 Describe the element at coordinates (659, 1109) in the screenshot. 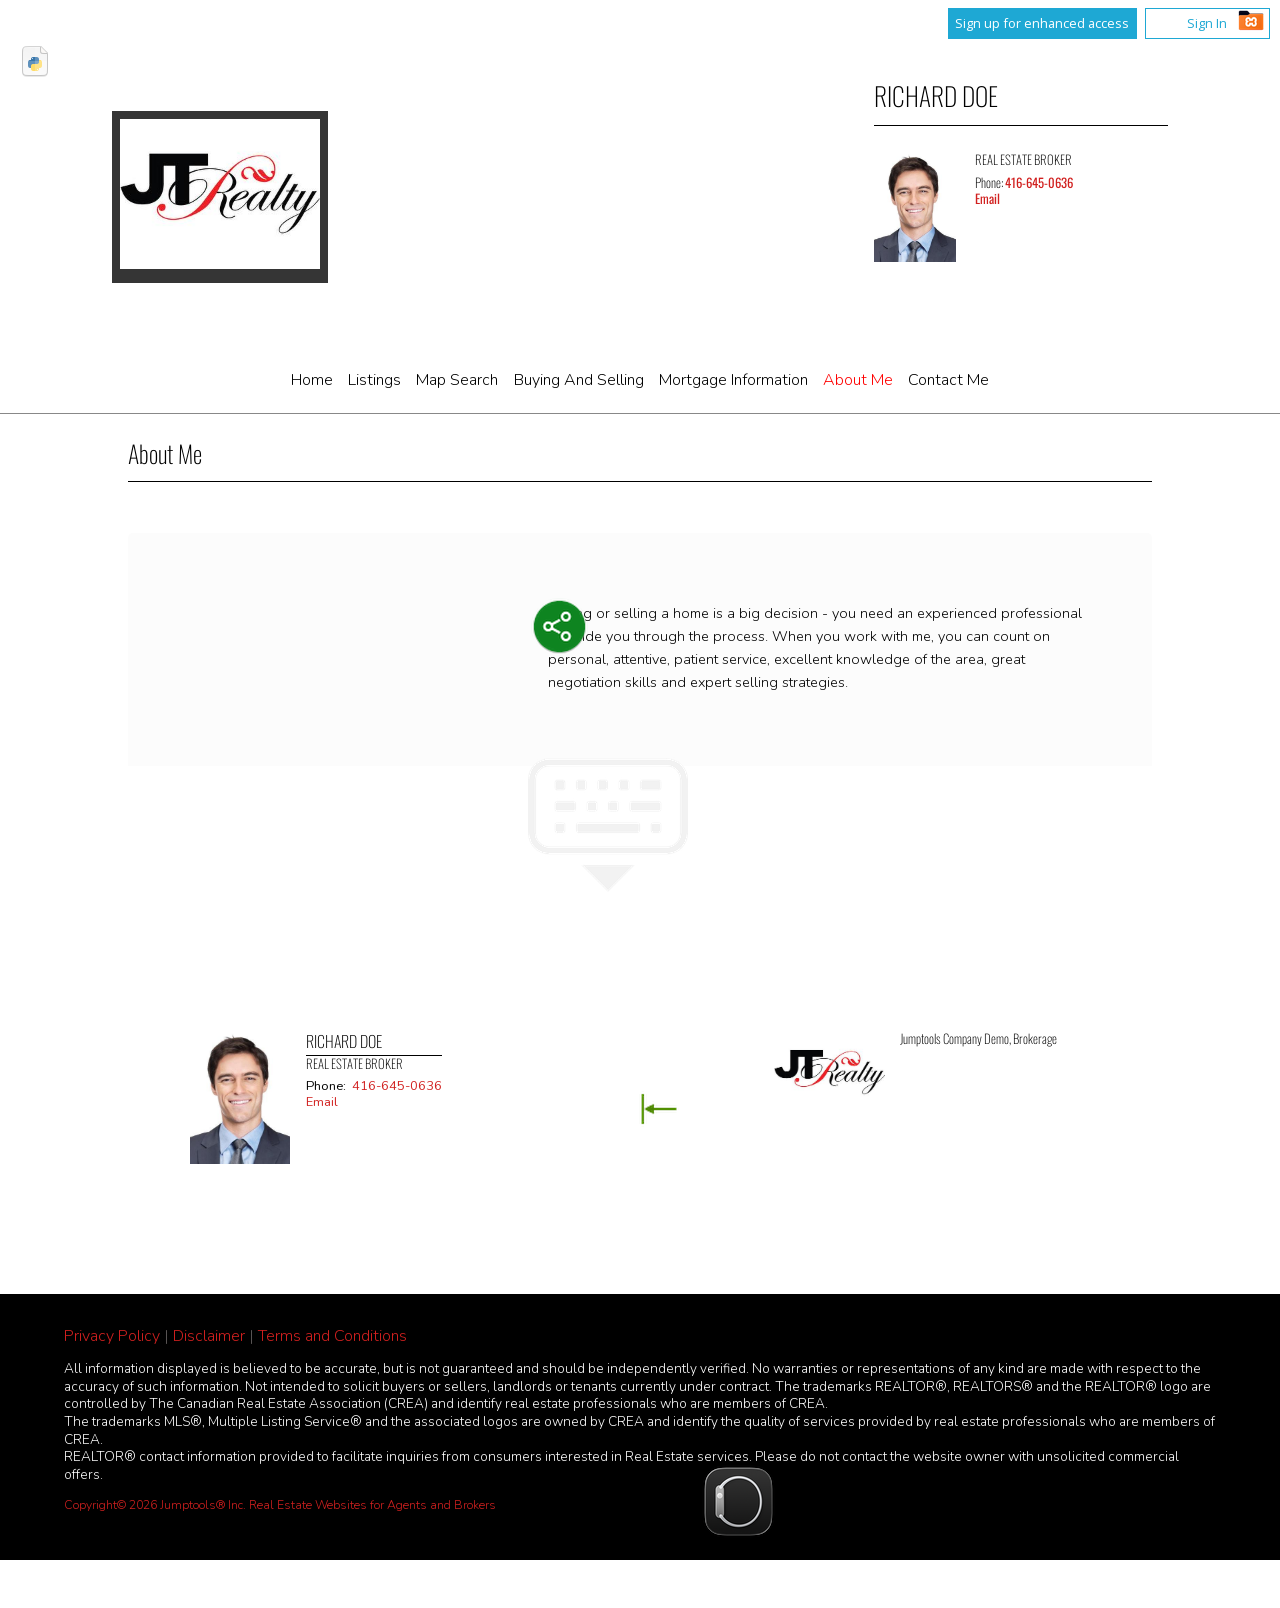

I see `go to the first item in a list or sequence` at that location.